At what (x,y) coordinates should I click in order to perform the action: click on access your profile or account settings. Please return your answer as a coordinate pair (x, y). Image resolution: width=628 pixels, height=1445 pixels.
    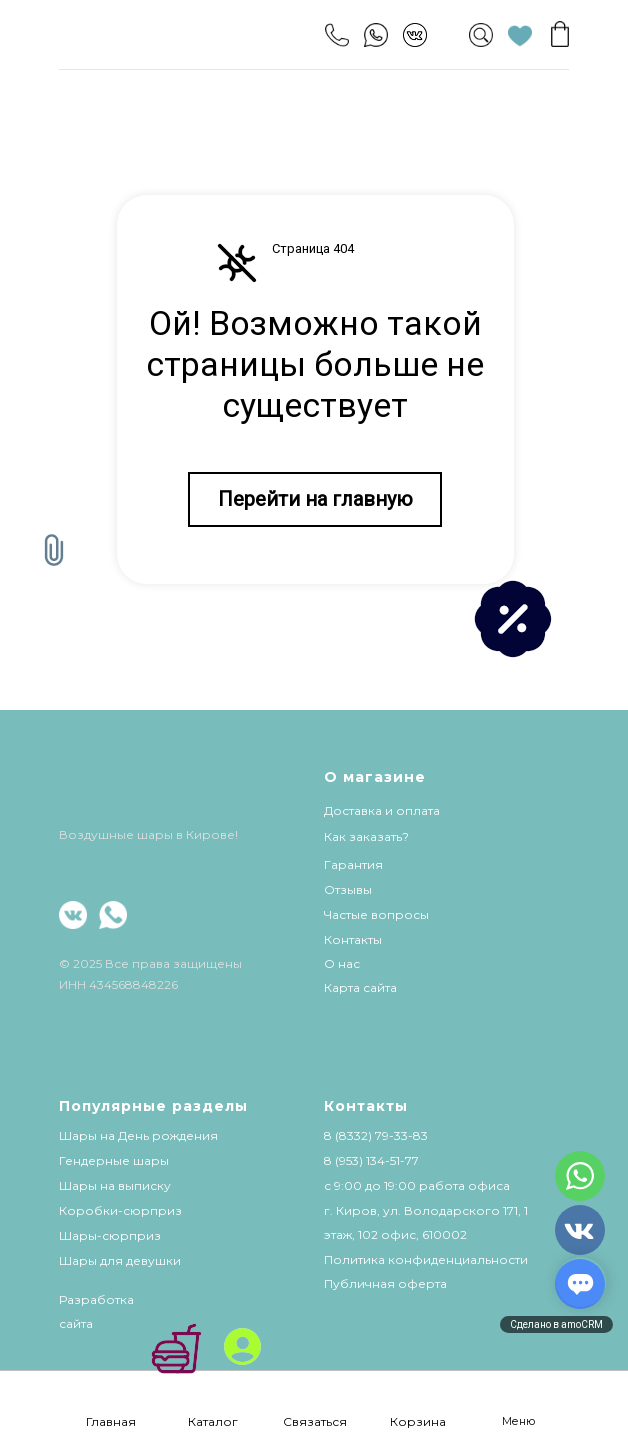
    Looking at the image, I should click on (242, 1346).